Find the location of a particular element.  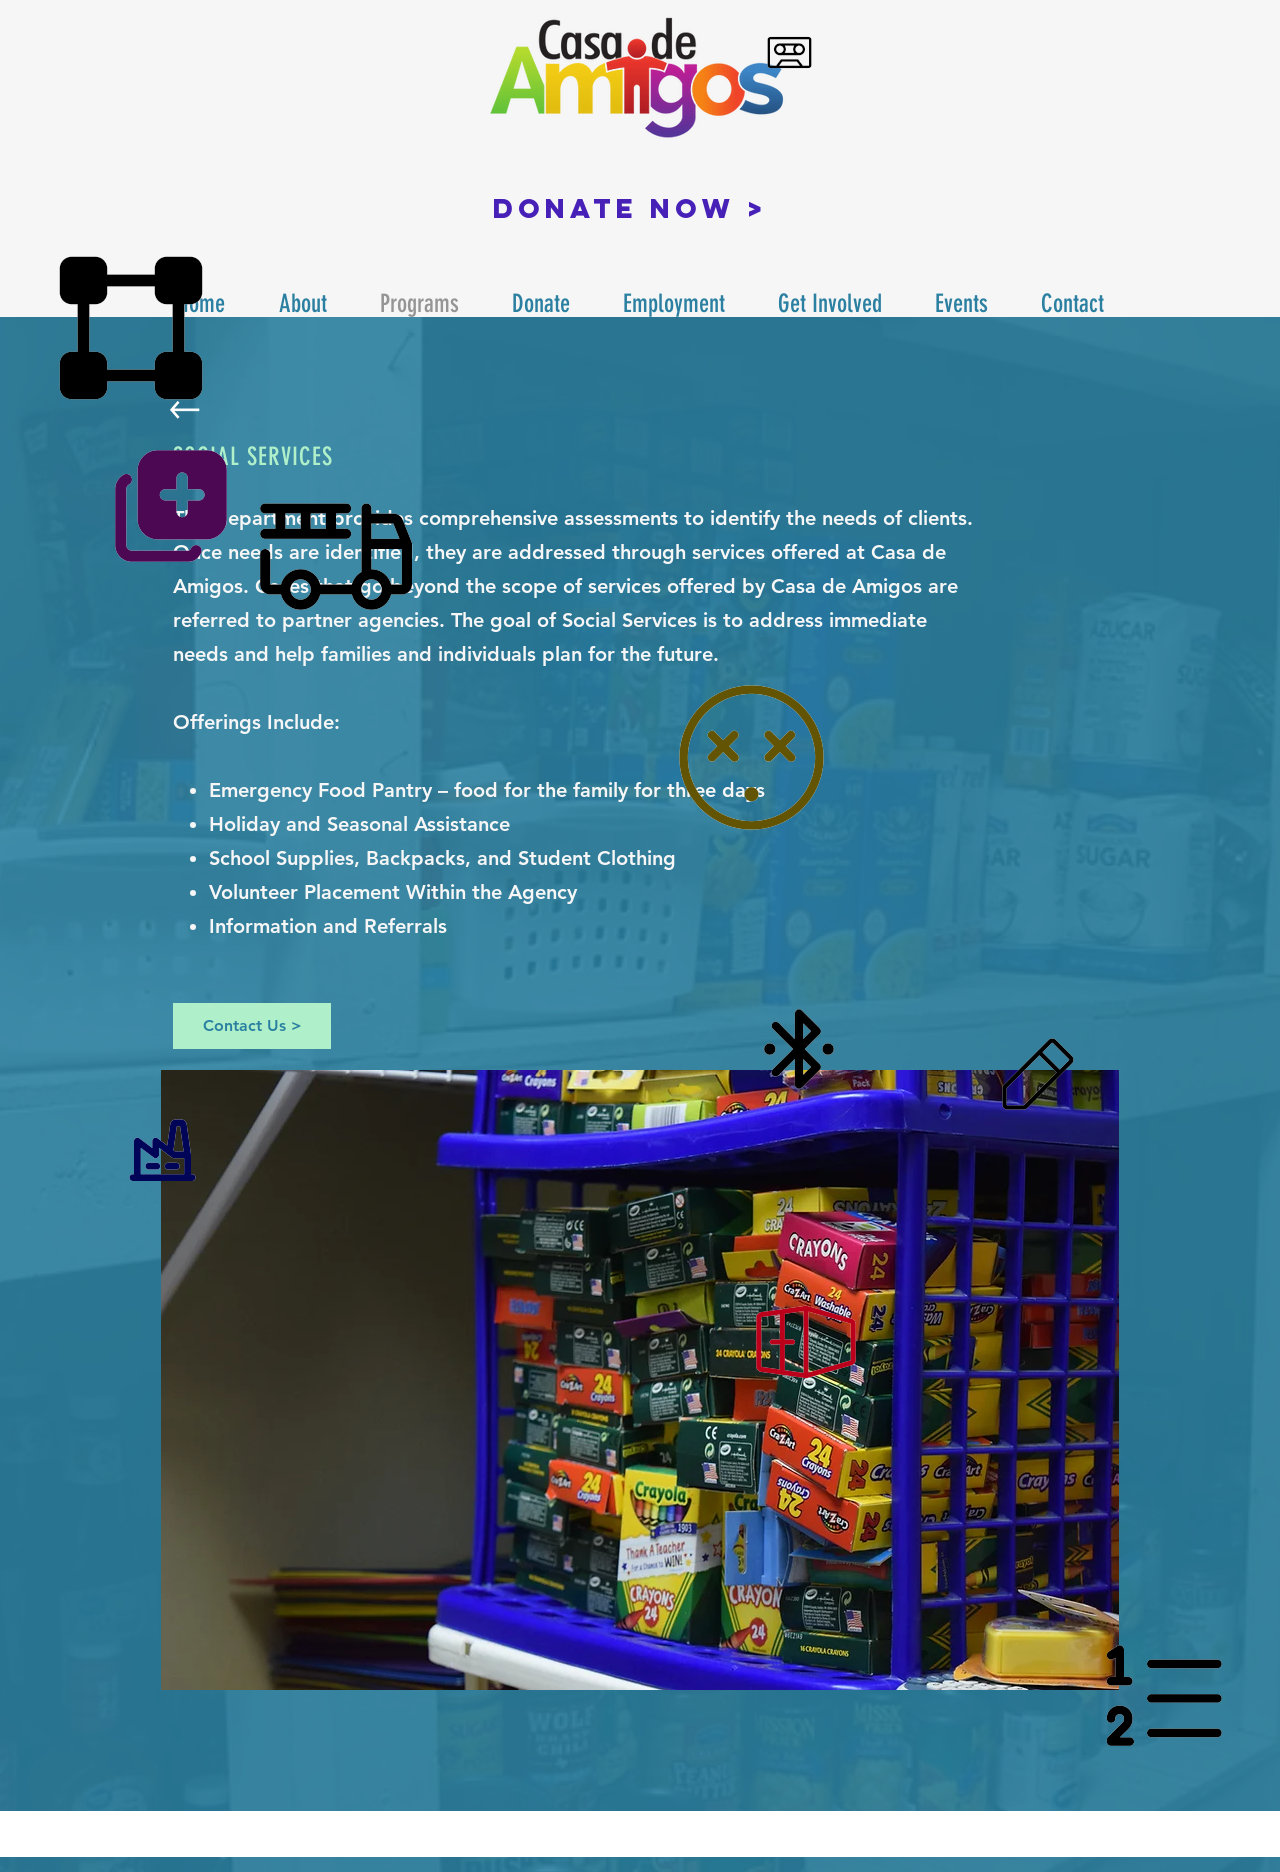

view shipping or freight details is located at coordinates (806, 1342).